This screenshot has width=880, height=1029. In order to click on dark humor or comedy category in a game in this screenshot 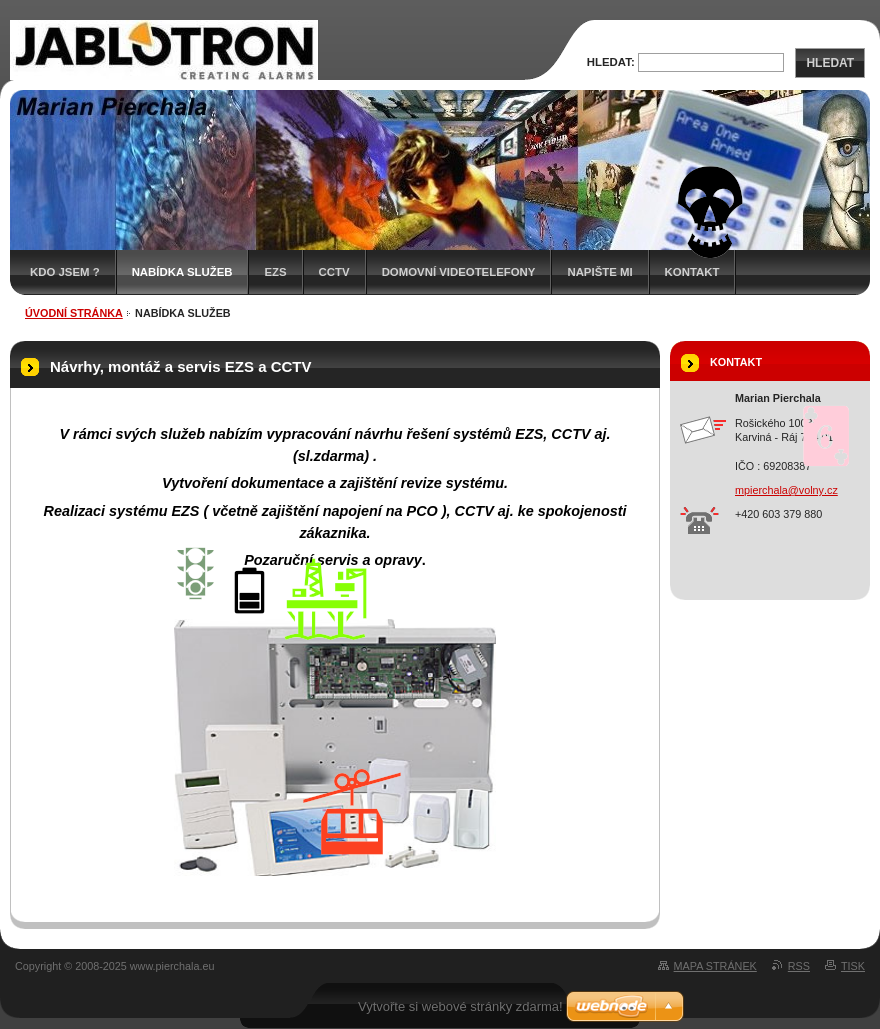, I will do `click(709, 212)`.